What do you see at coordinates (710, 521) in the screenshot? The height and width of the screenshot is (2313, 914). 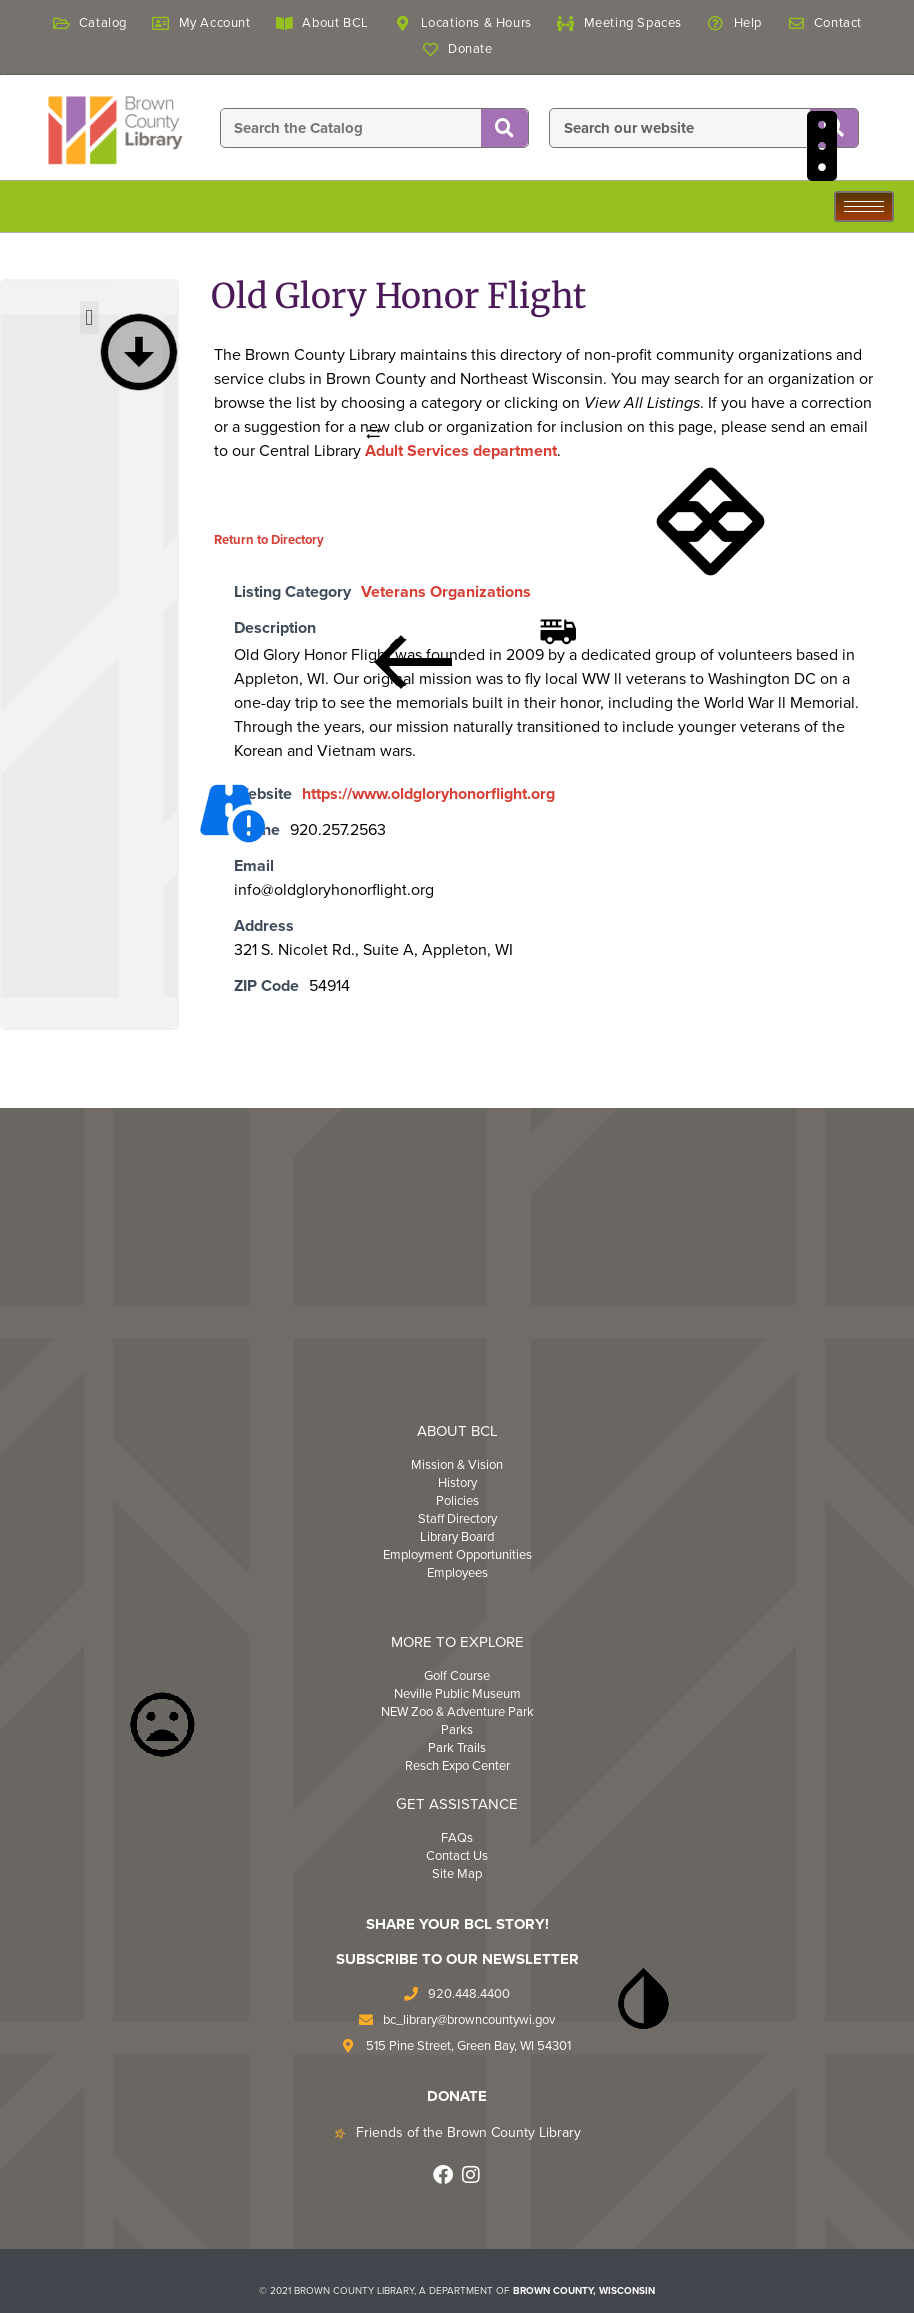 I see `pay with Pix instant payment system` at bounding box center [710, 521].